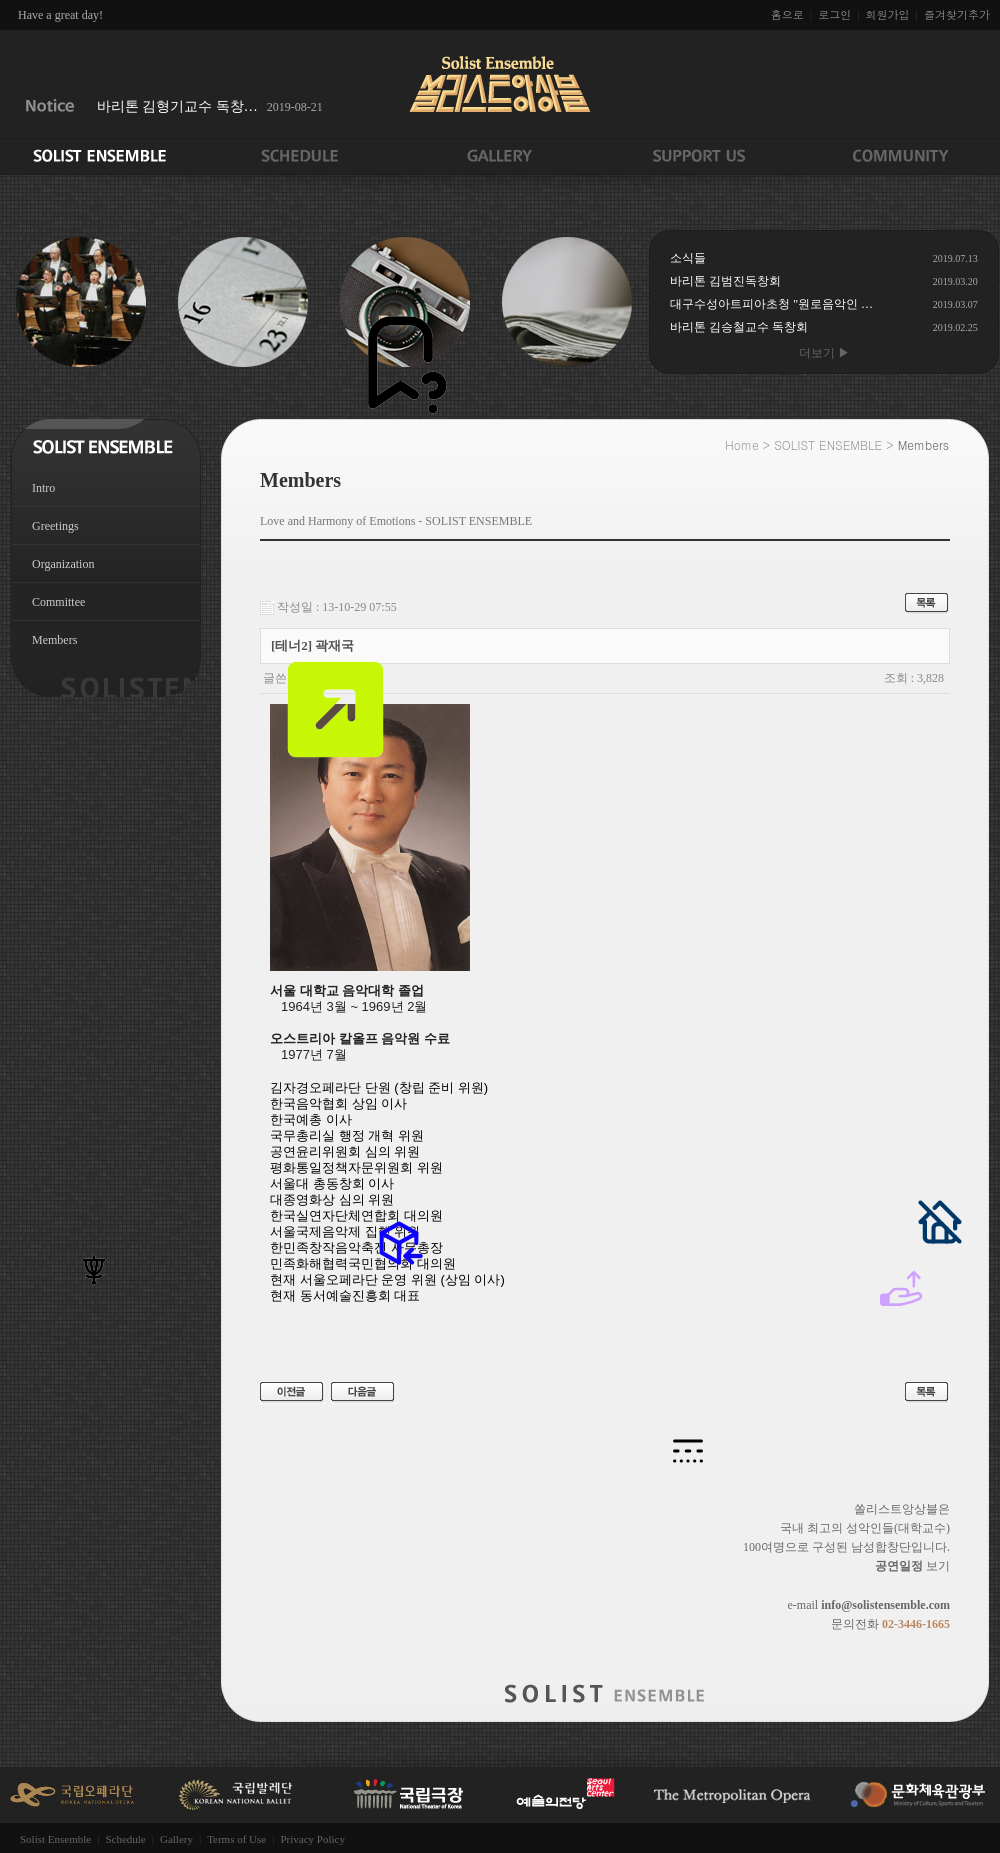 This screenshot has height=1853, width=1000. Describe the element at coordinates (688, 1451) in the screenshot. I see `select border line style` at that location.